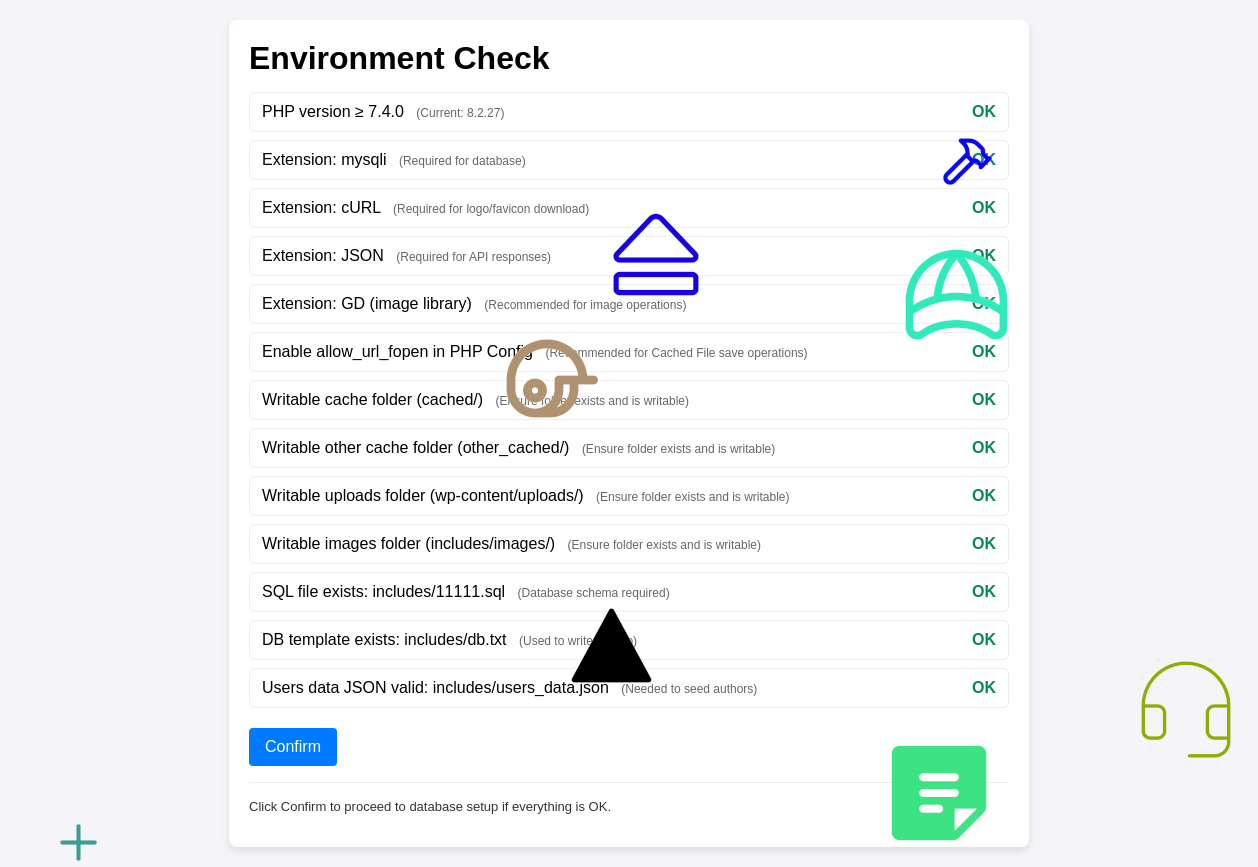  I want to click on eject media or disc from device, so click(656, 260).